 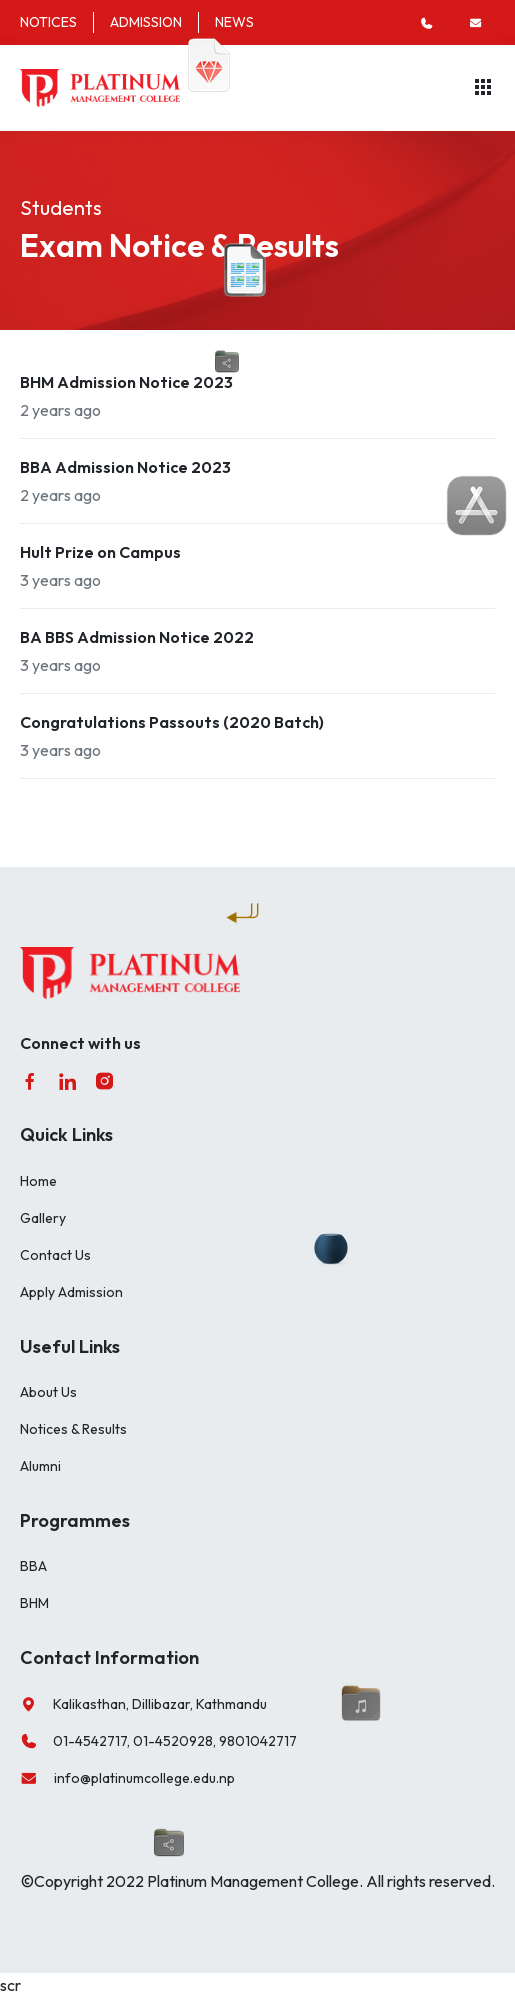 I want to click on open the App Store to browse and download apps, so click(x=476, y=505).